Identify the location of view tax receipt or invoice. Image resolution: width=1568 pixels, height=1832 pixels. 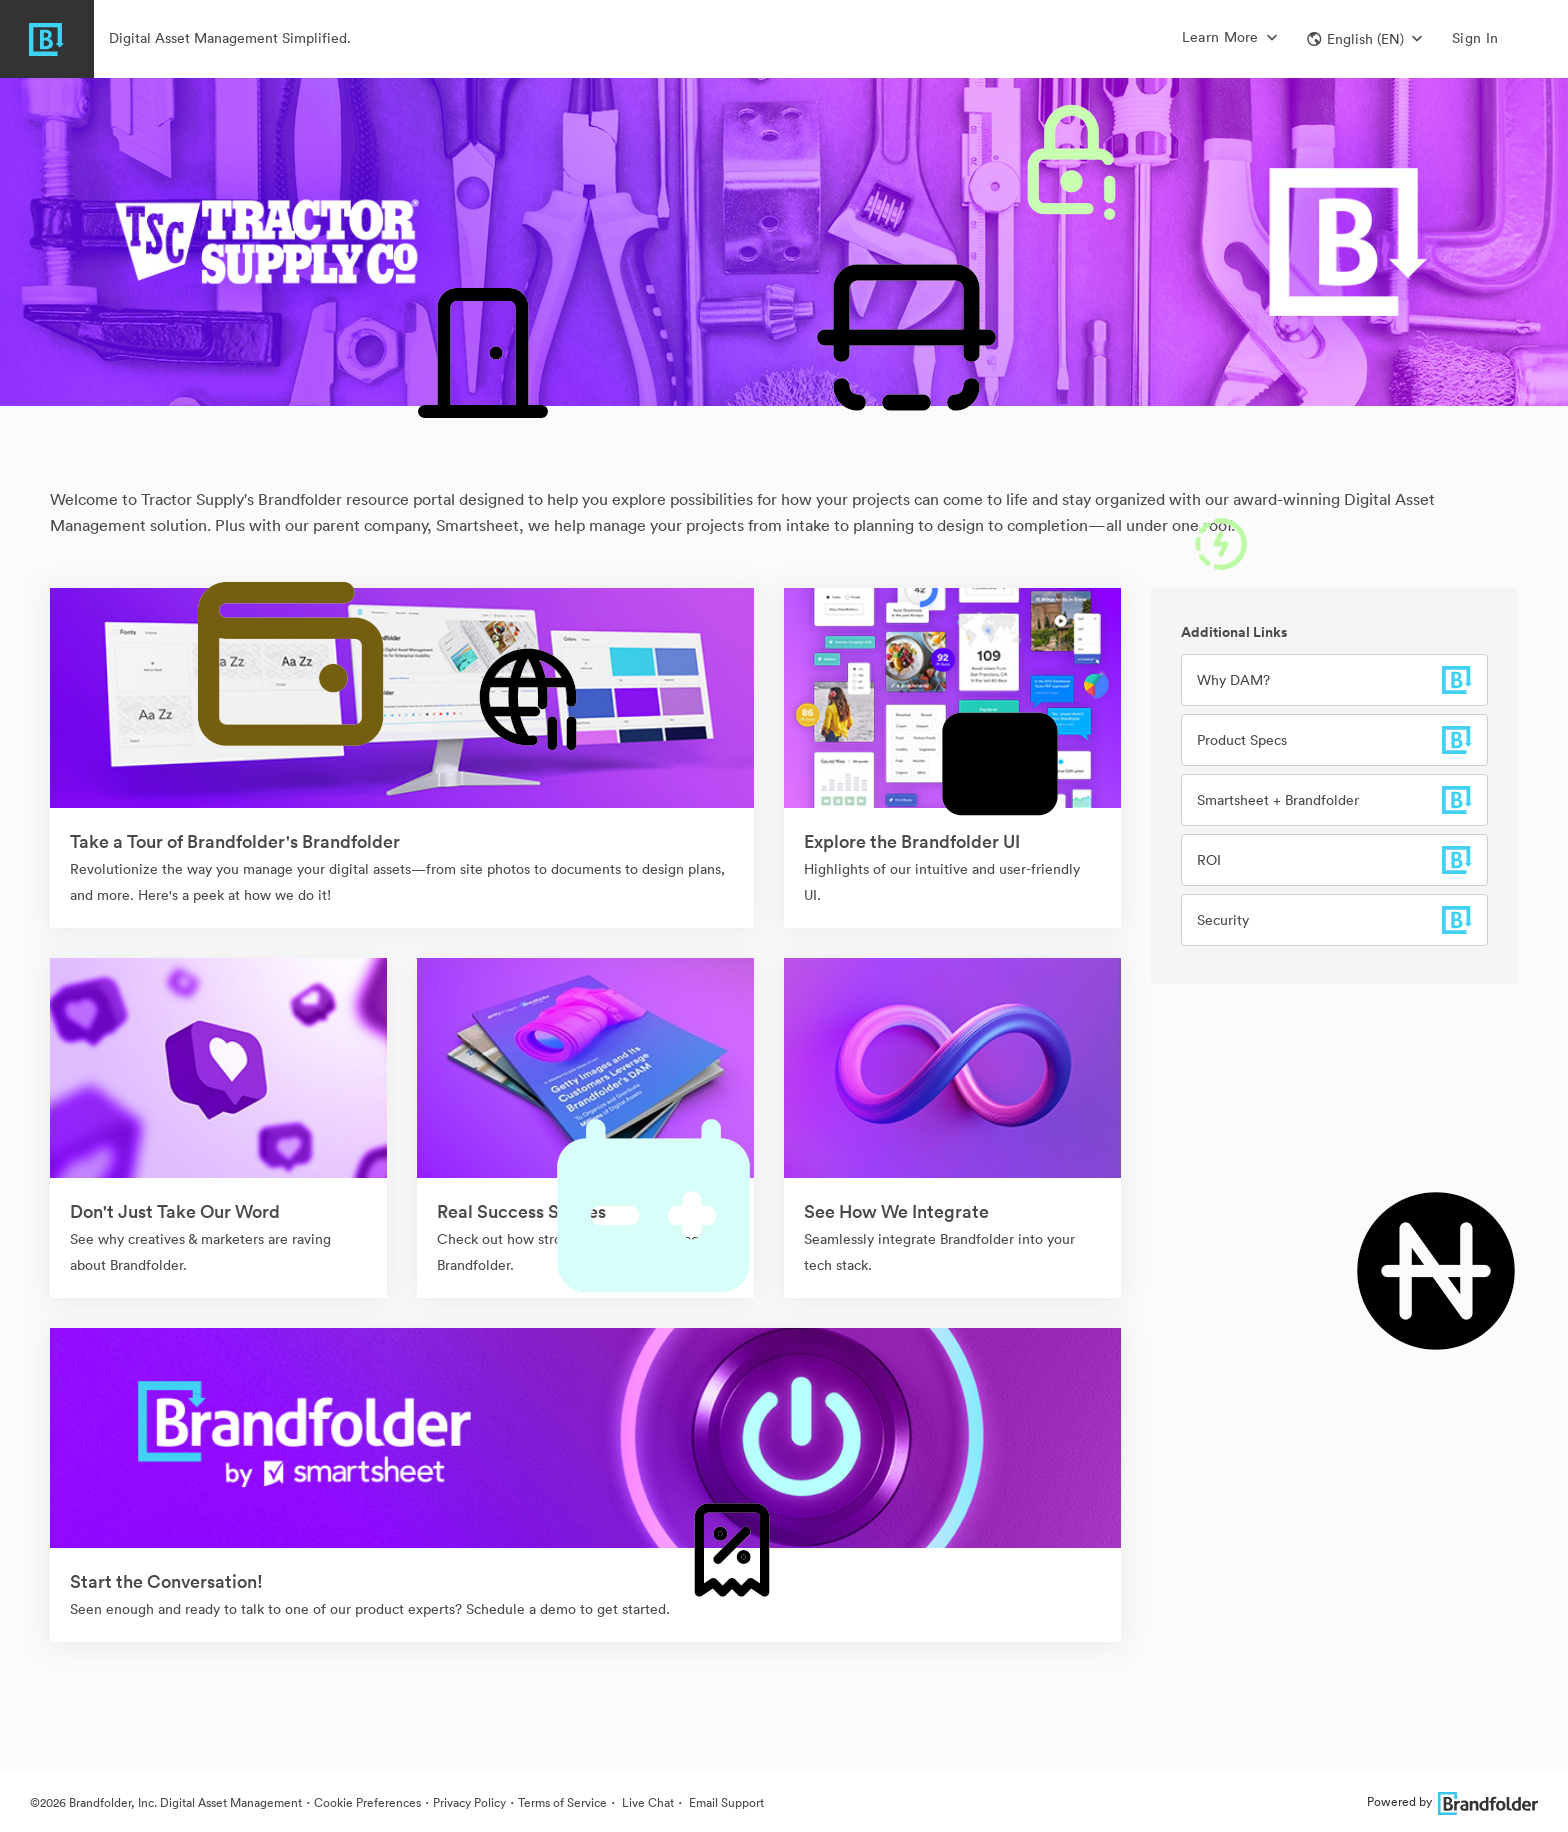
(732, 1550).